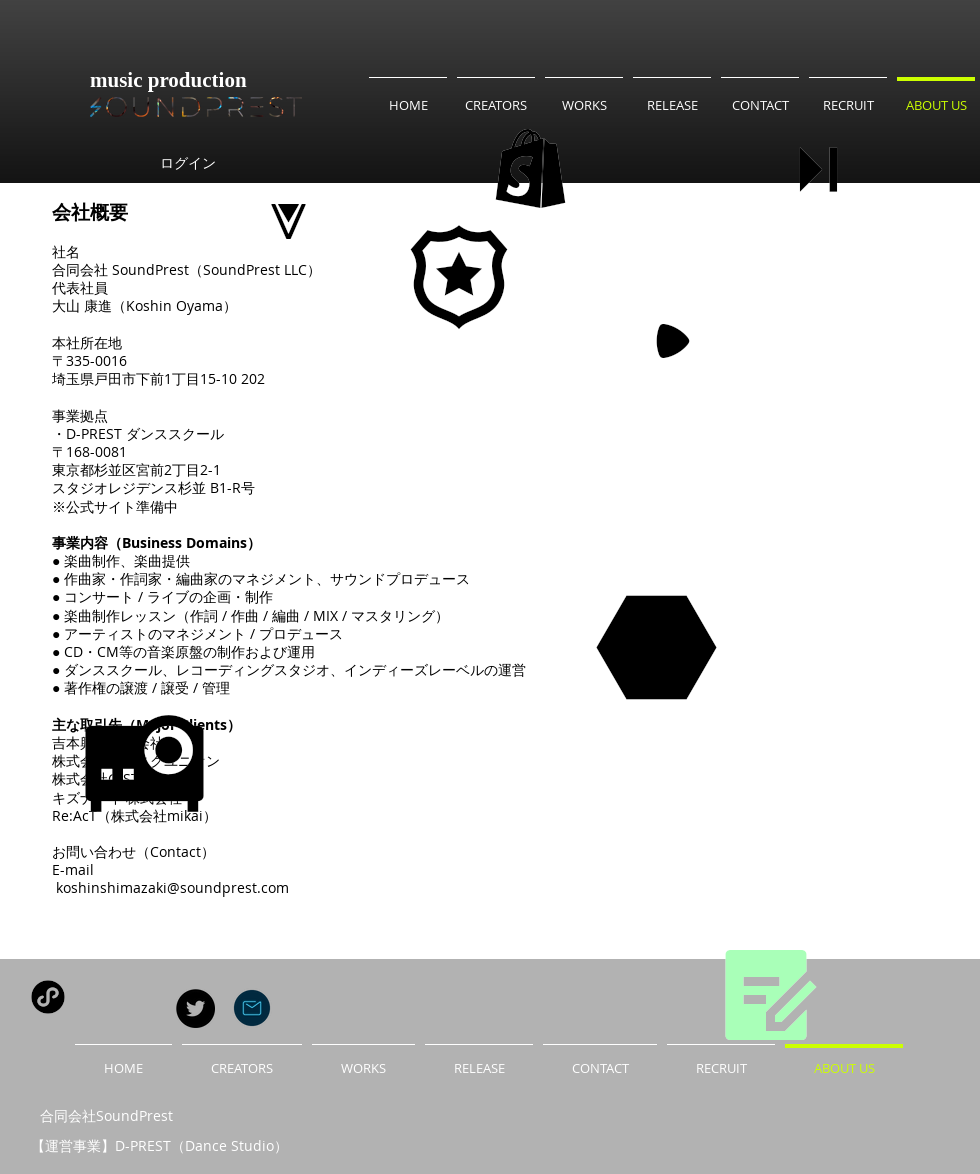 Image resolution: width=980 pixels, height=1174 pixels. Describe the element at coordinates (144, 763) in the screenshot. I see `start a presentation` at that location.